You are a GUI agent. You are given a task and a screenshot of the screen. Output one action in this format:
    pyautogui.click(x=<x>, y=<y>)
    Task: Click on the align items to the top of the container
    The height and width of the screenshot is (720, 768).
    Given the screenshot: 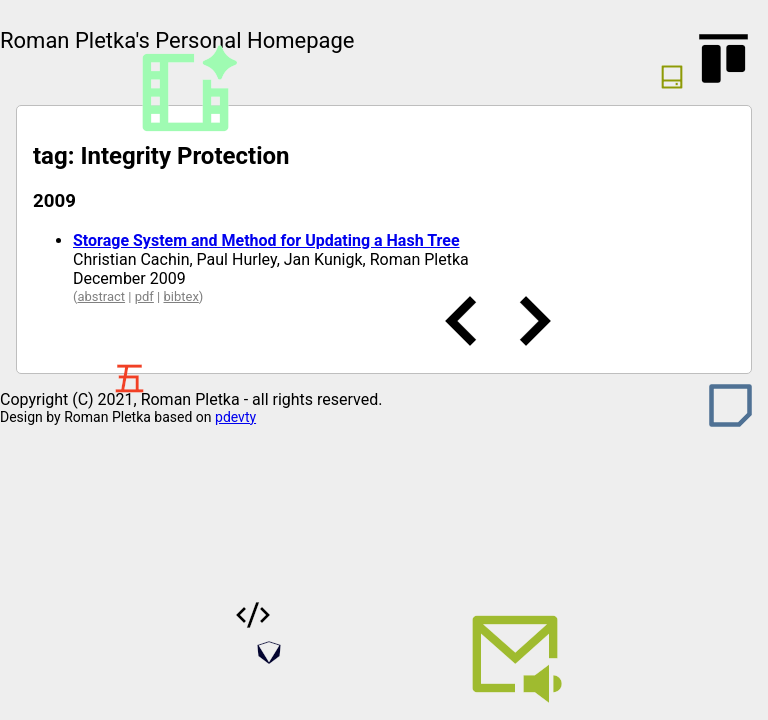 What is the action you would take?
    pyautogui.click(x=723, y=58)
    